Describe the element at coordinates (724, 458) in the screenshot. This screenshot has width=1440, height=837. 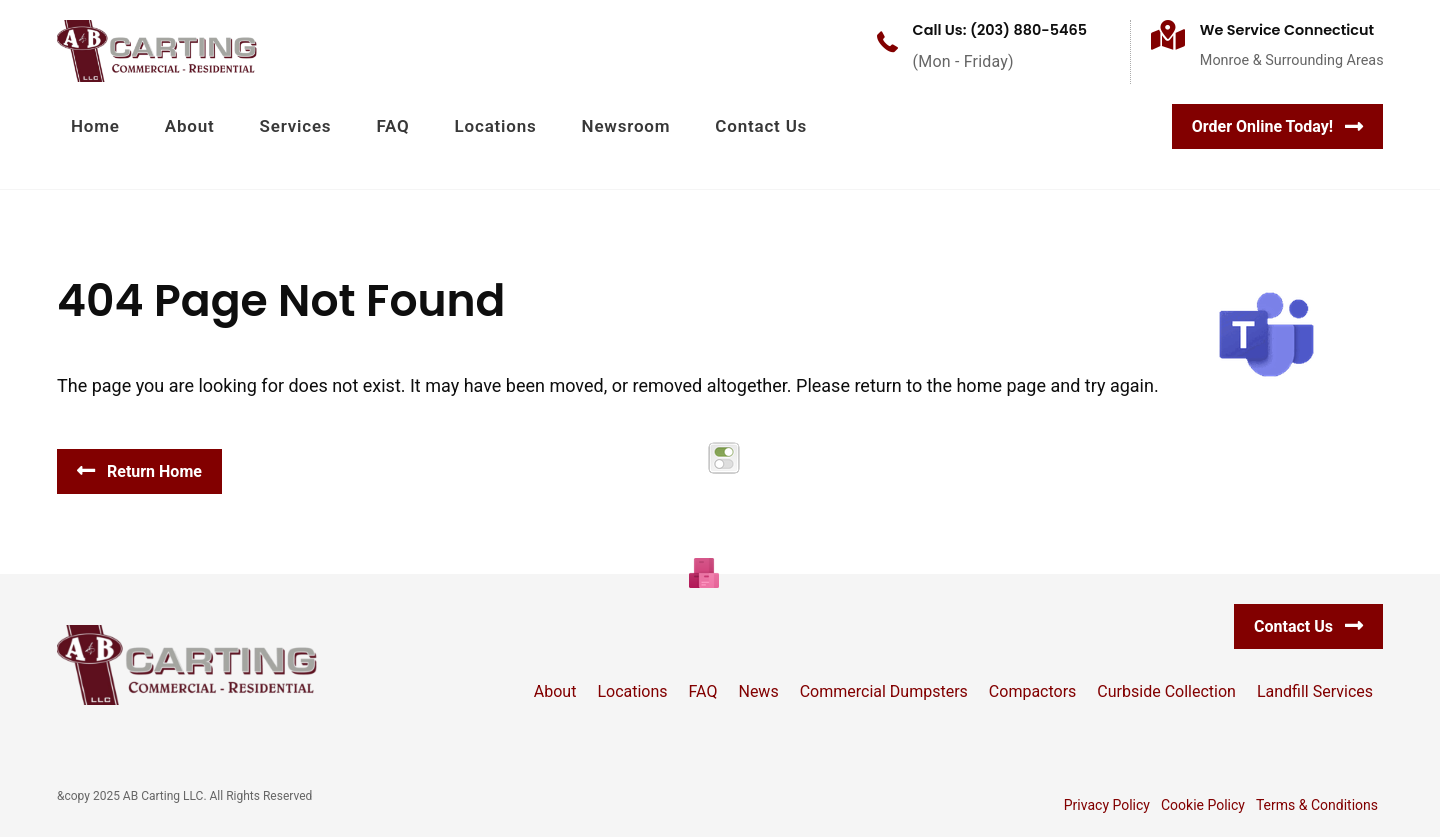
I see `open system tweaks or settings customization` at that location.